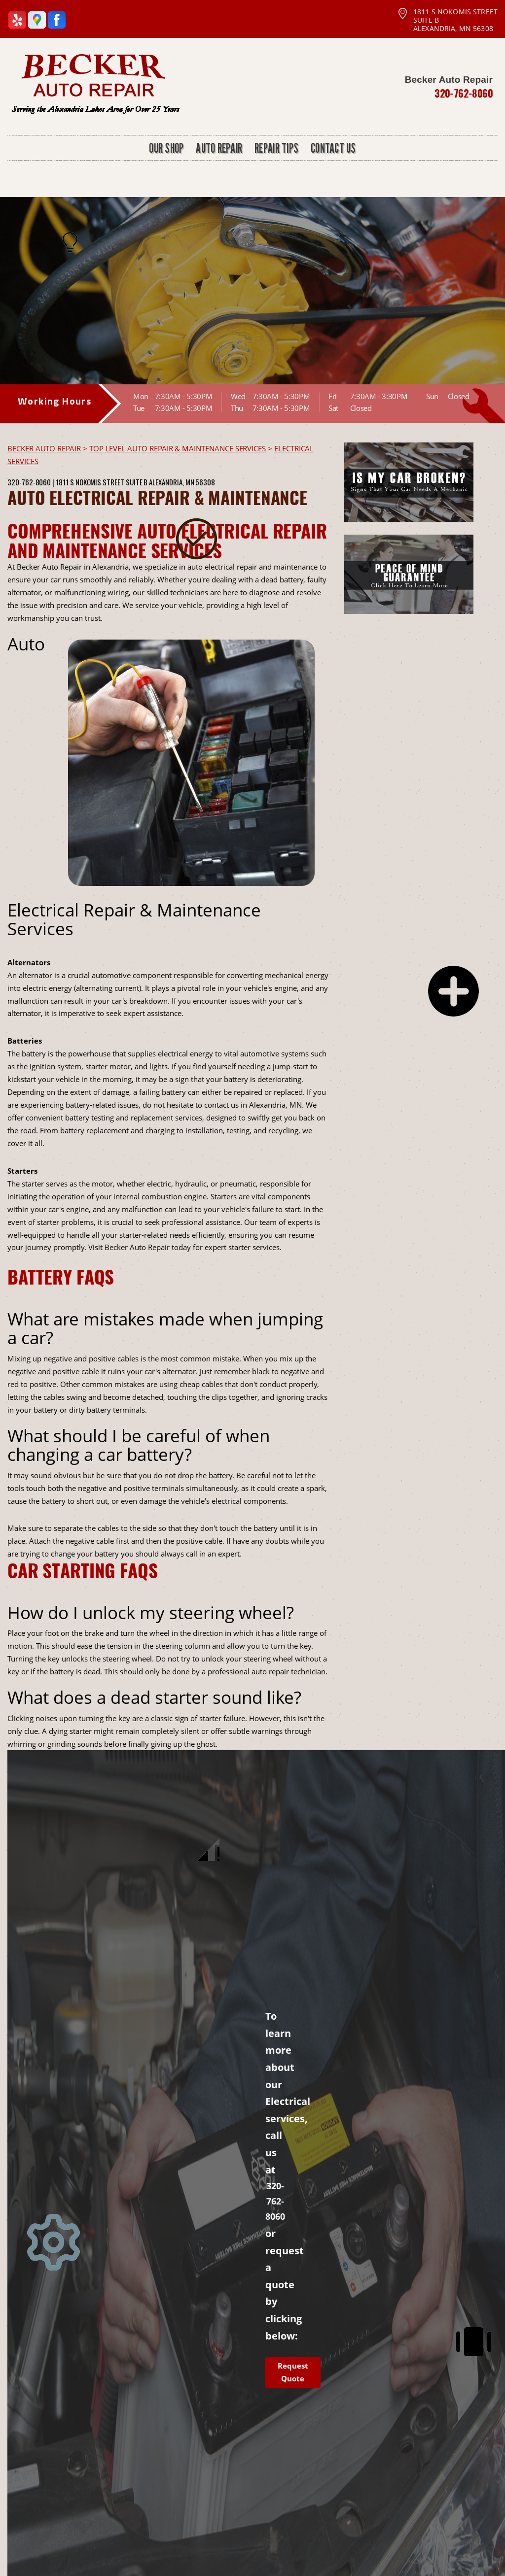 The width and height of the screenshot is (505, 2576). What do you see at coordinates (473, 2342) in the screenshot?
I see `view stories or card-based content` at bounding box center [473, 2342].